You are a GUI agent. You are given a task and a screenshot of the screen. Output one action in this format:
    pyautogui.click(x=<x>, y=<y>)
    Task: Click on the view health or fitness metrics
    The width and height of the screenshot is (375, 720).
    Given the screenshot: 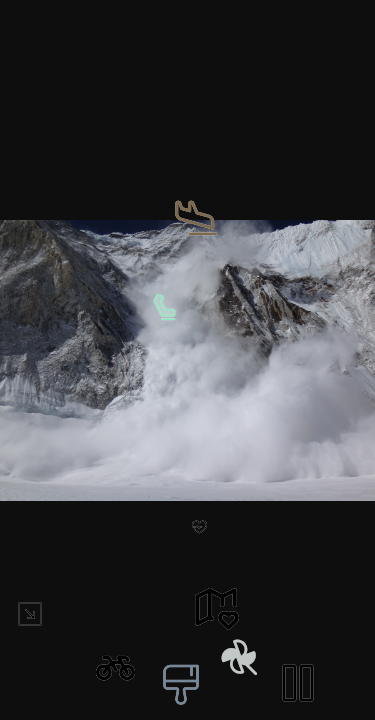 What is the action you would take?
    pyautogui.click(x=199, y=526)
    